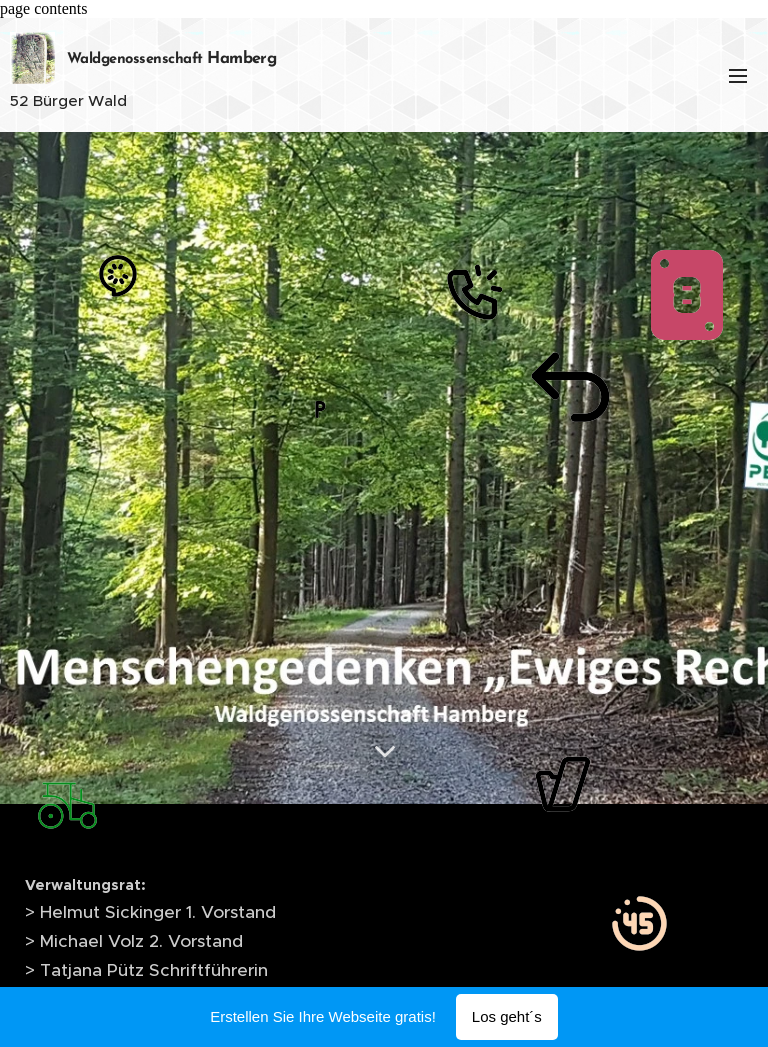 The width and height of the screenshot is (768, 1047). Describe the element at coordinates (639, 923) in the screenshot. I see `set a 45-minute timer or duration` at that location.